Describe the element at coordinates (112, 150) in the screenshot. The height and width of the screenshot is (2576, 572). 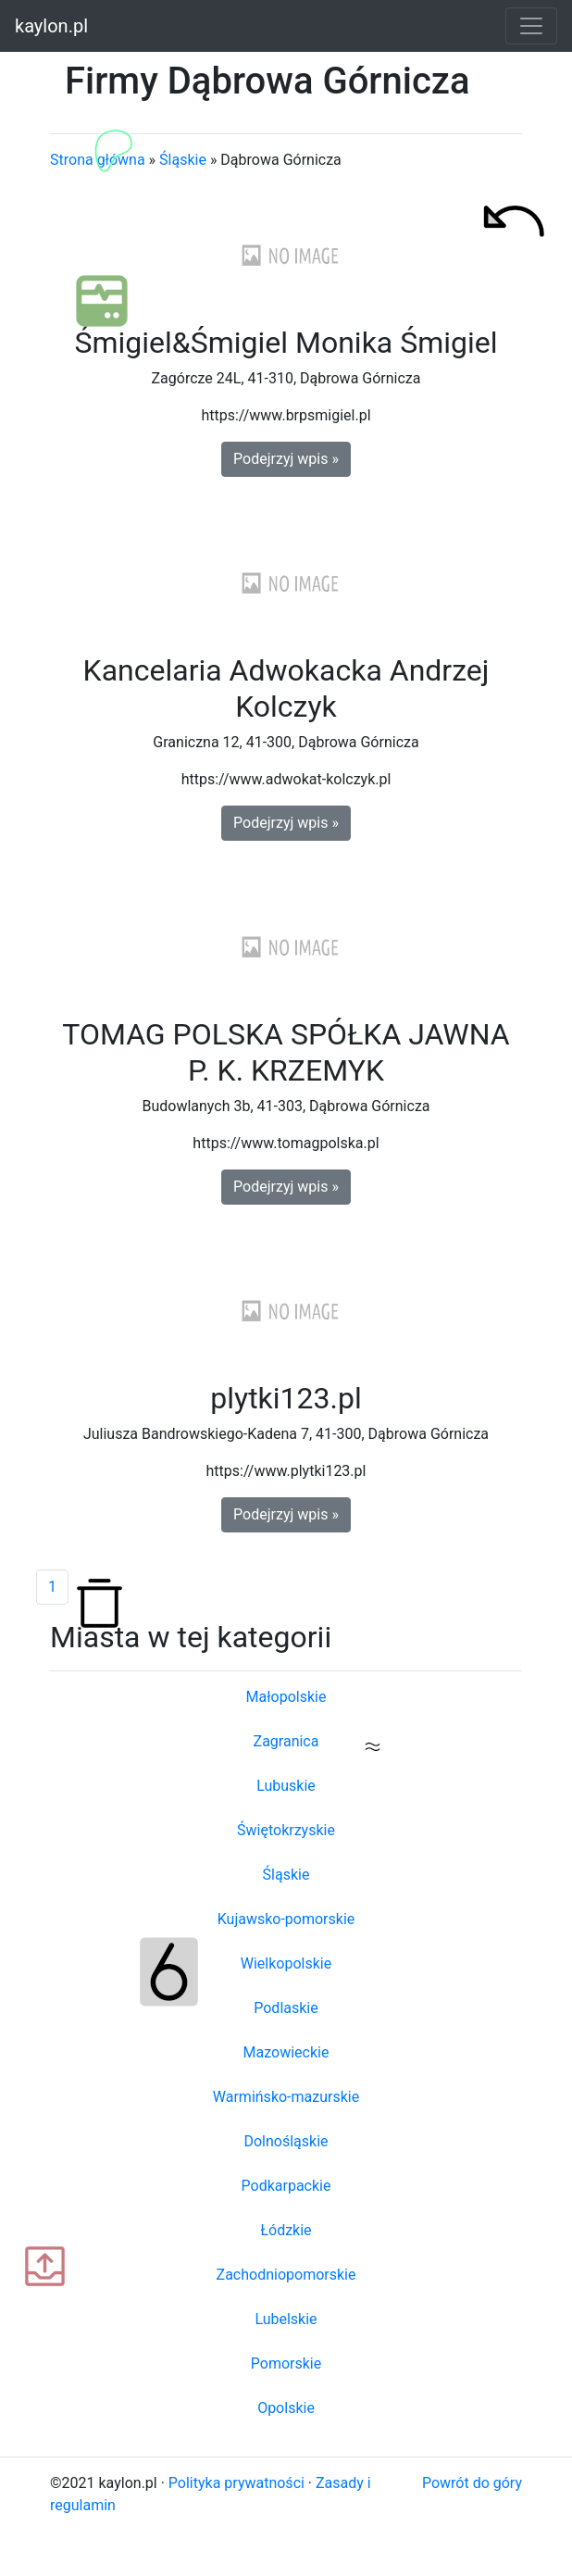
I see `link to patreon profile or page` at that location.